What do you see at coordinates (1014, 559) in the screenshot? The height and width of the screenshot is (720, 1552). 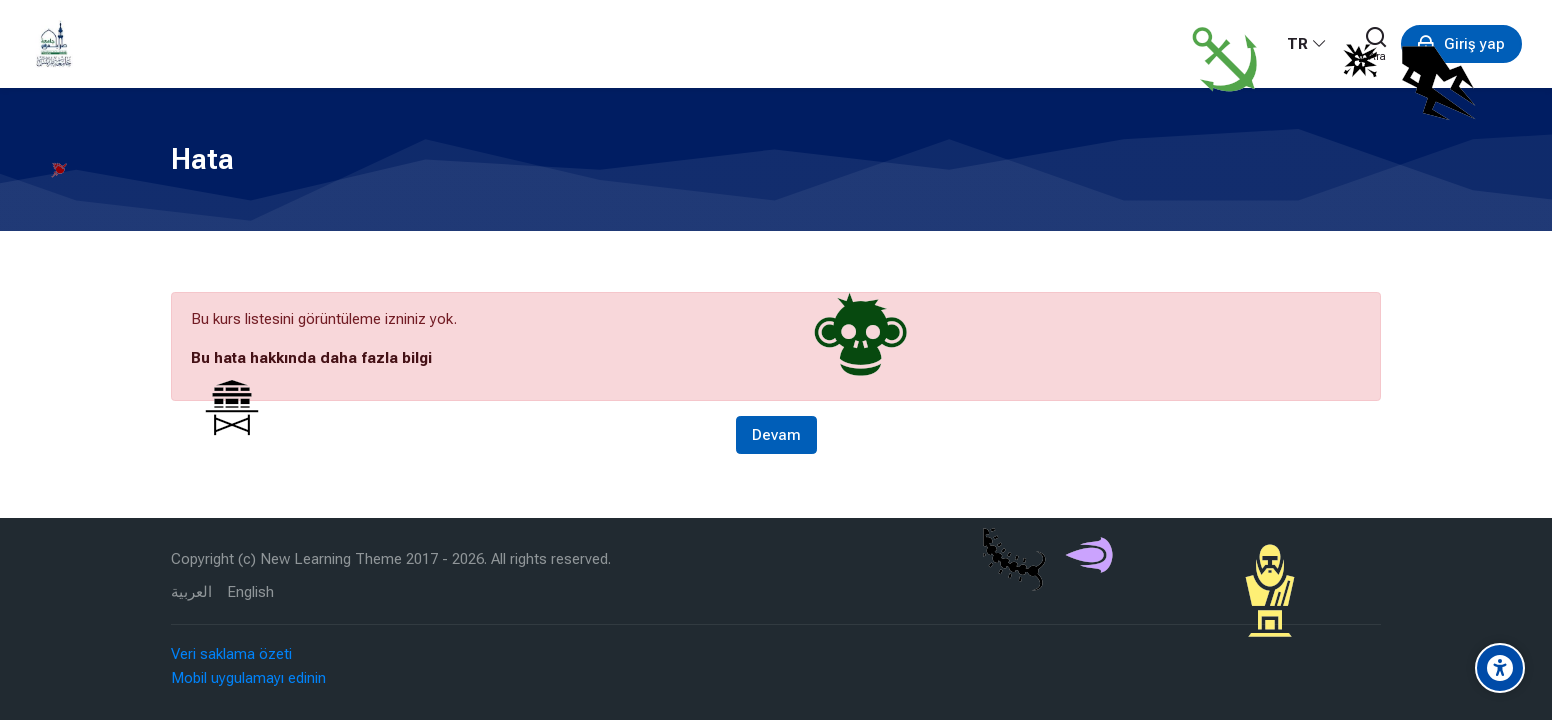 I see `indicates bug or pest-related content in a game` at bounding box center [1014, 559].